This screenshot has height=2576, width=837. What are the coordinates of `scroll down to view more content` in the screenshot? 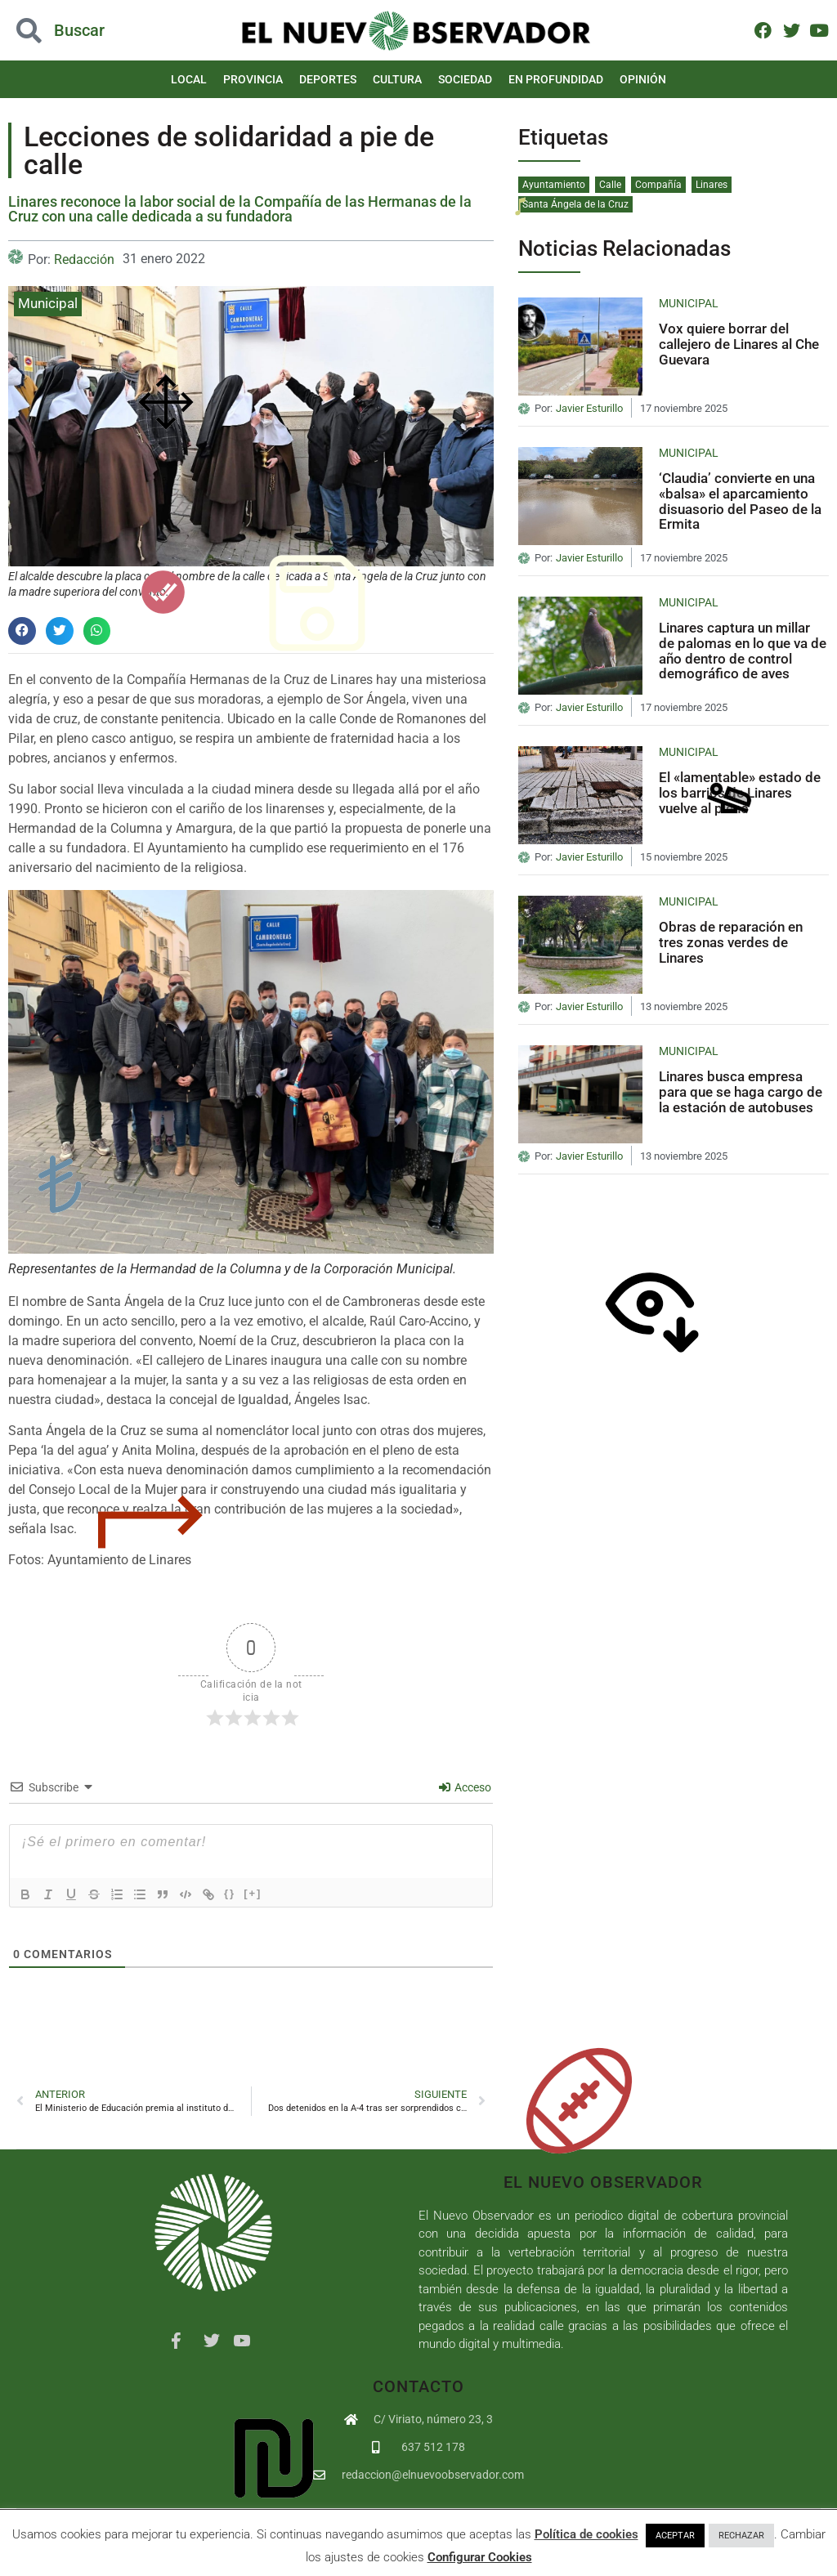 It's located at (650, 1304).